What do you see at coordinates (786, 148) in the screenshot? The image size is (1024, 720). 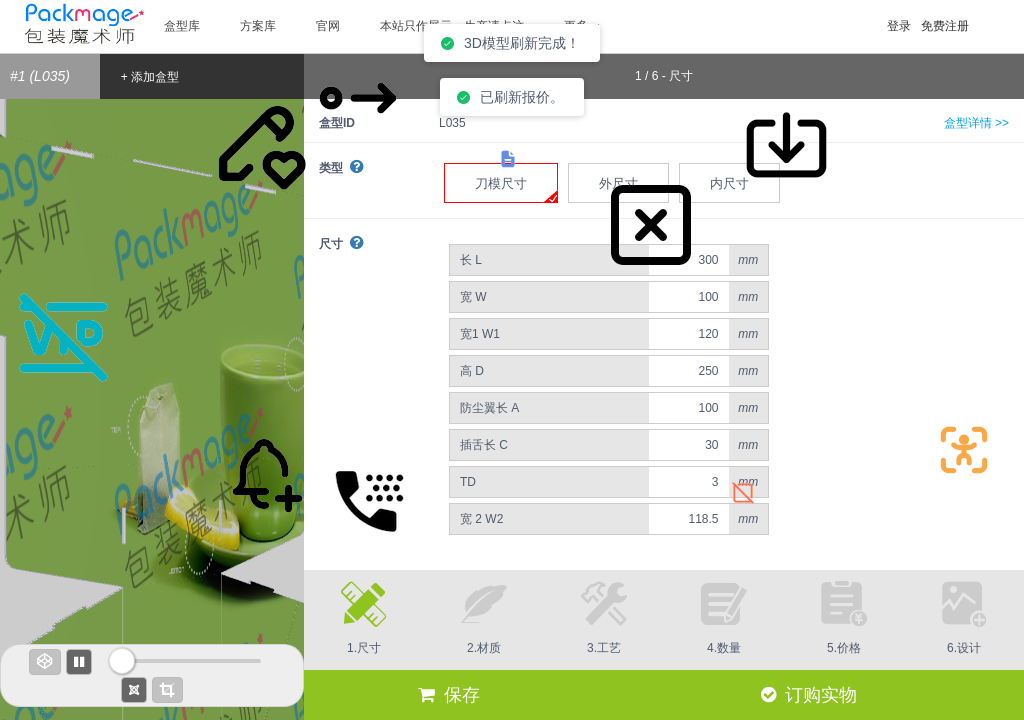 I see `import a file or data into the app` at bounding box center [786, 148].